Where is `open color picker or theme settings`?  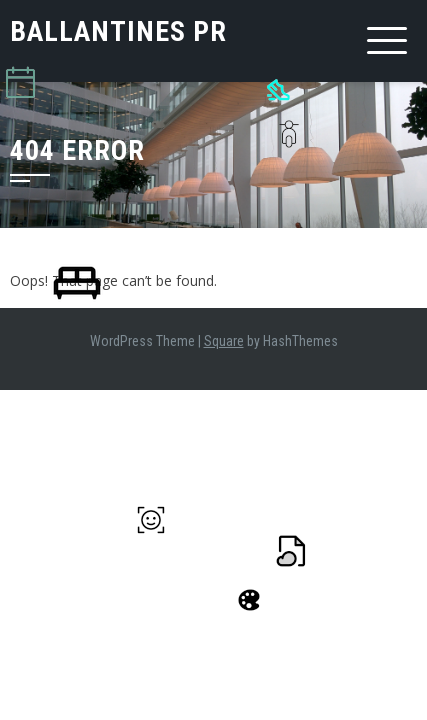
open color picker or theme settings is located at coordinates (249, 600).